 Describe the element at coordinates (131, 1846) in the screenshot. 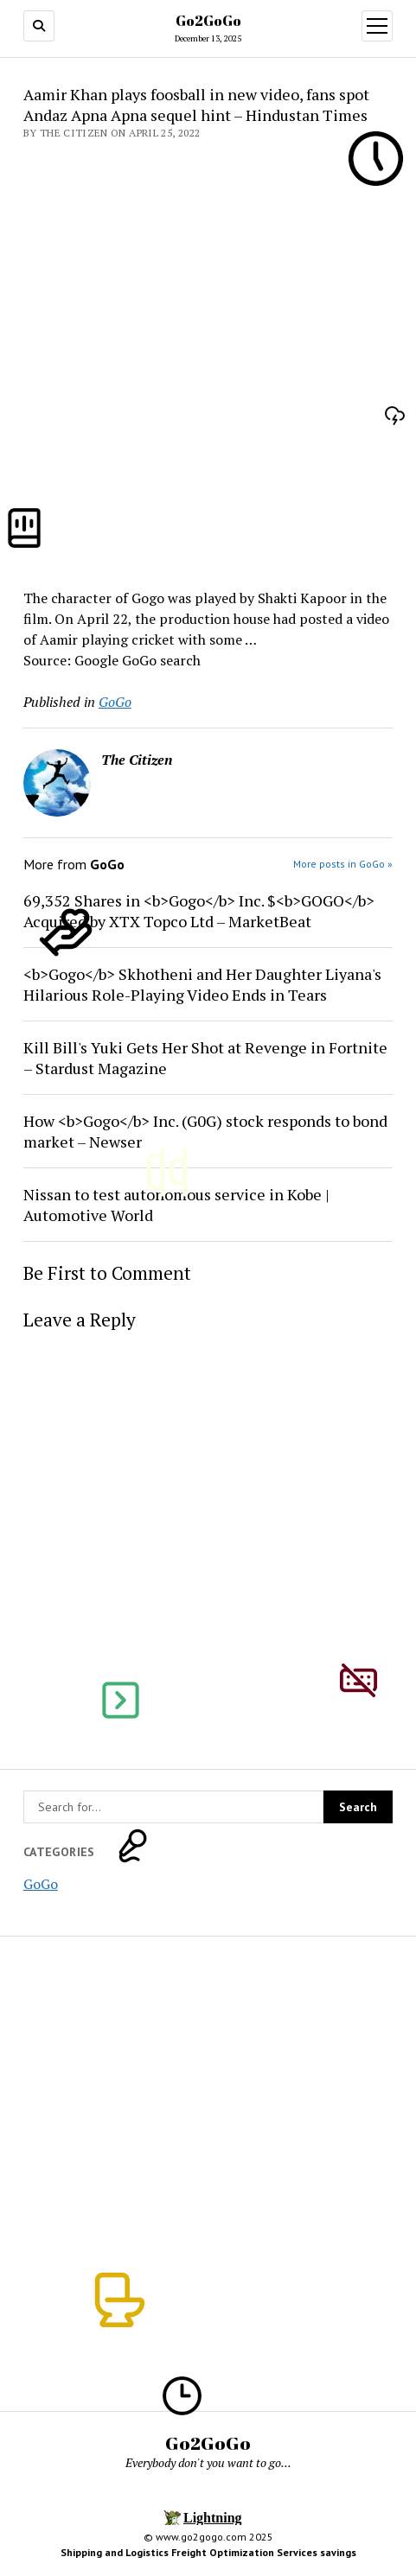

I see `access voice recording or microphone input` at that location.